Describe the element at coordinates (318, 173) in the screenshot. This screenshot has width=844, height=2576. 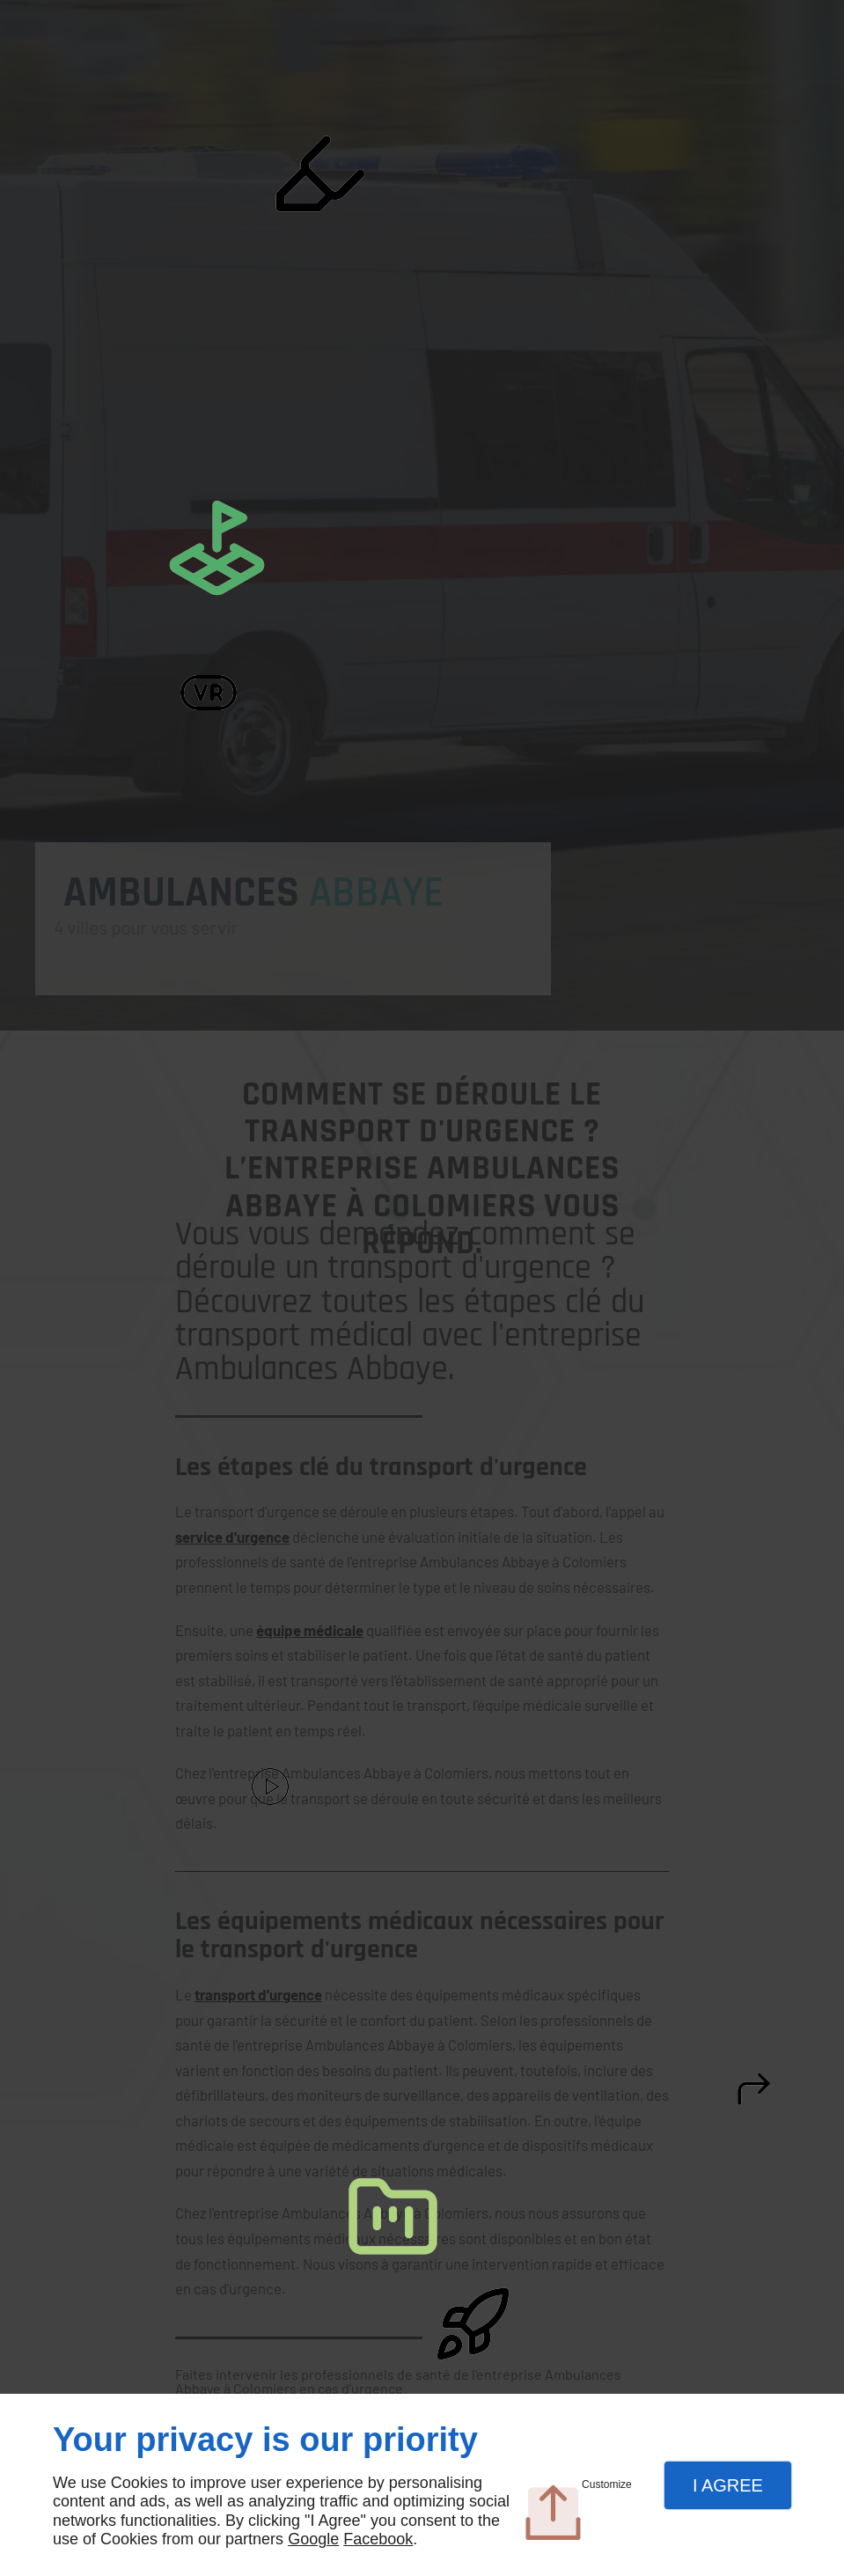
I see `highlight or mark selected text` at that location.